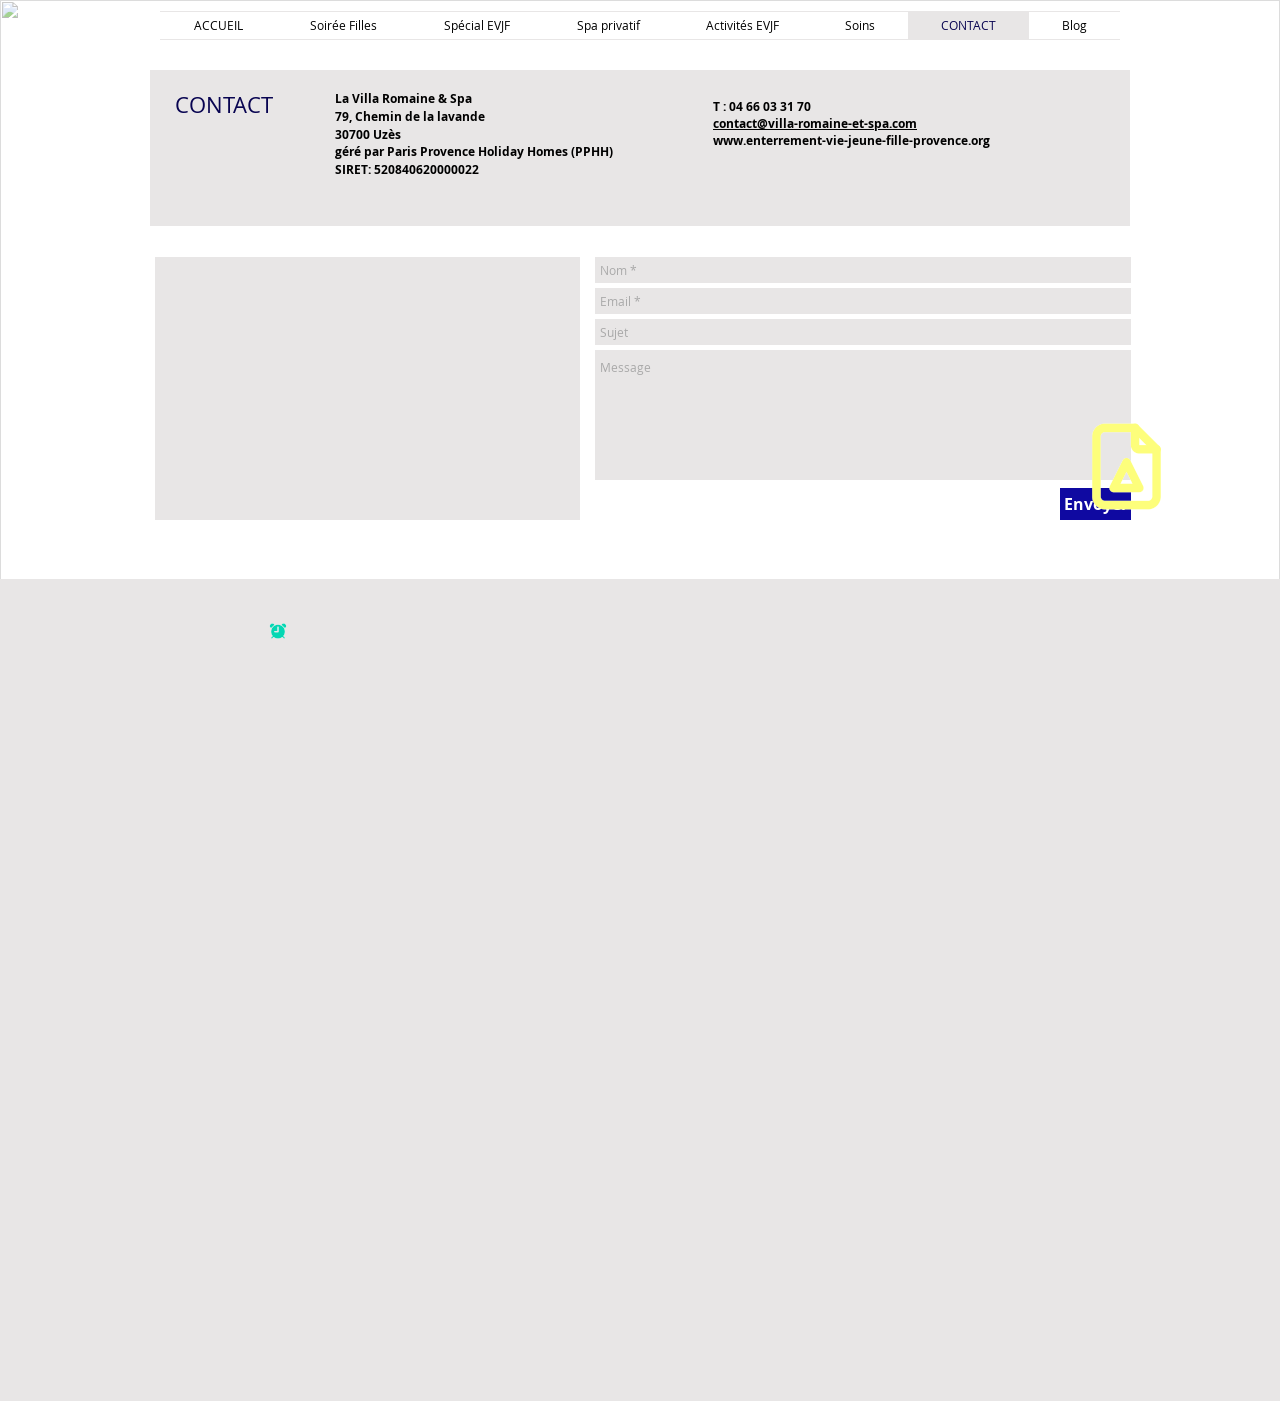 The height and width of the screenshot is (1401, 1280). I want to click on set or manage alarms, so click(278, 631).